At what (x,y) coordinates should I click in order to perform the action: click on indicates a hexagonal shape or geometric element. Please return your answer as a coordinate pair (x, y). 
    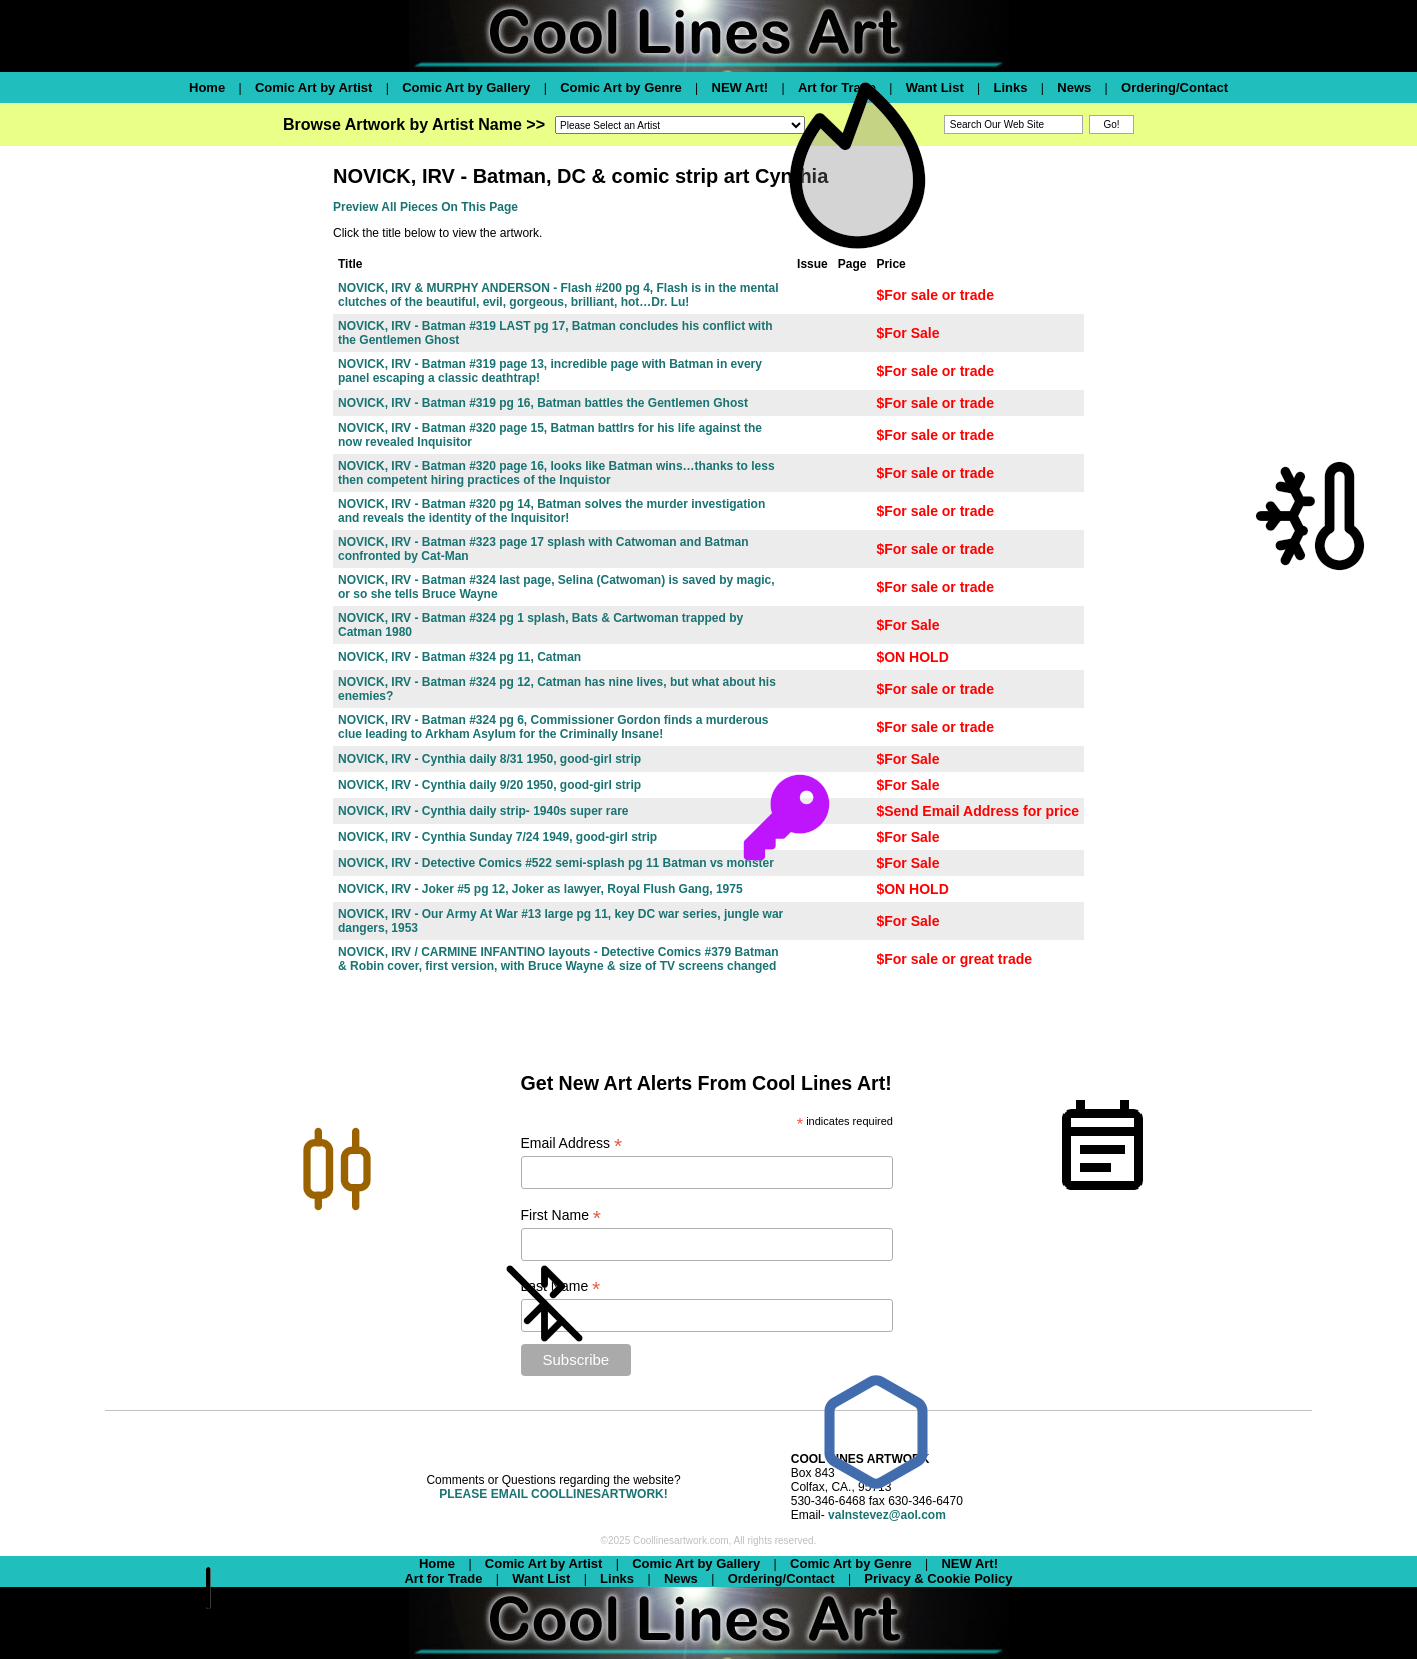
    Looking at the image, I should click on (876, 1432).